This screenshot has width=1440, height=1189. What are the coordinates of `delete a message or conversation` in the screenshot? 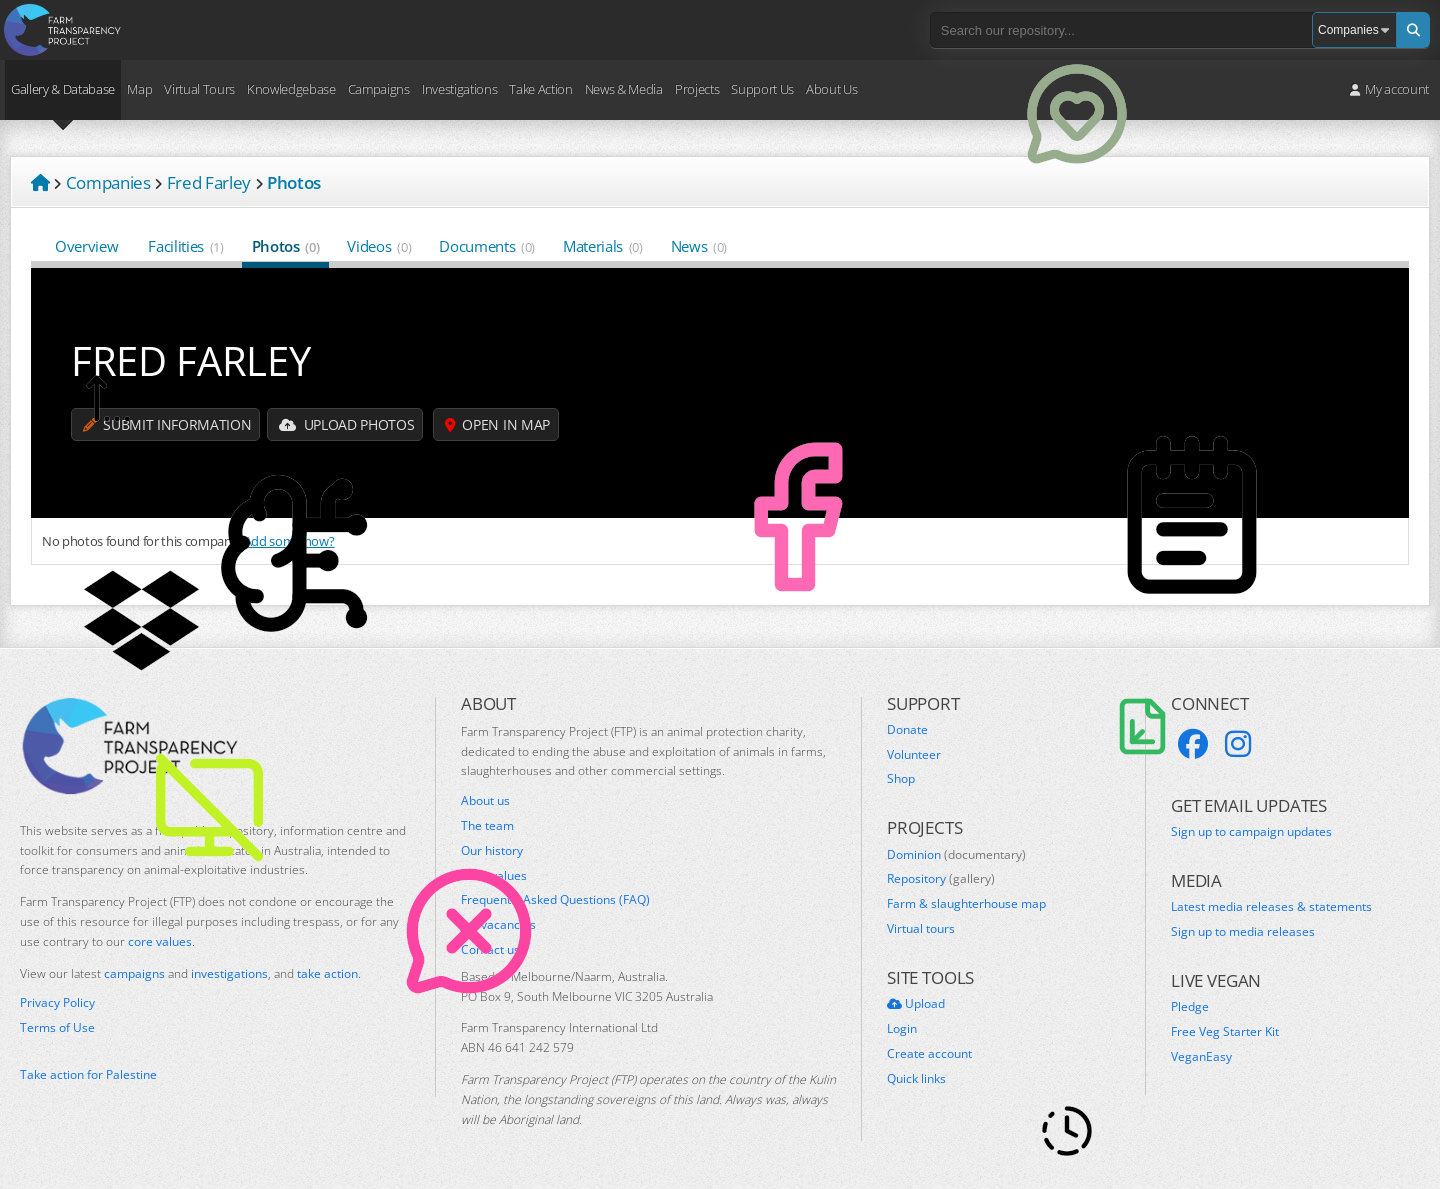 It's located at (469, 931).